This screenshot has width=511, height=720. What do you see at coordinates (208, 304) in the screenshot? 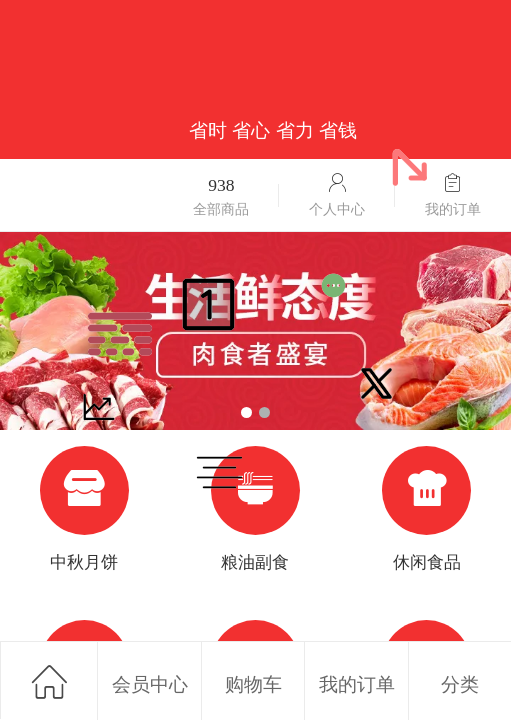
I see `indicates first item or step in a sequence` at bounding box center [208, 304].